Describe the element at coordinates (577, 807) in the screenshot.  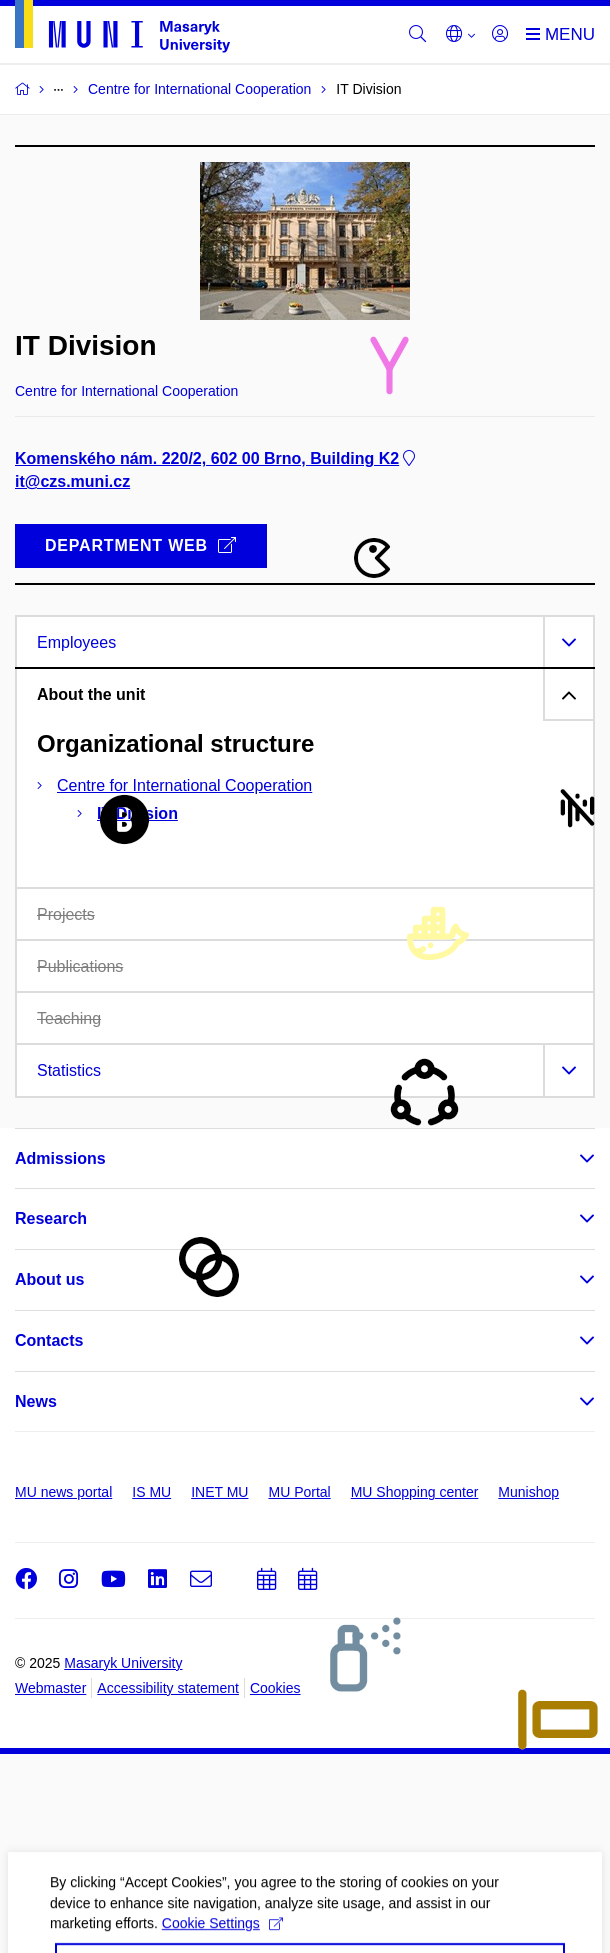
I see `mute or disable audio input` at that location.